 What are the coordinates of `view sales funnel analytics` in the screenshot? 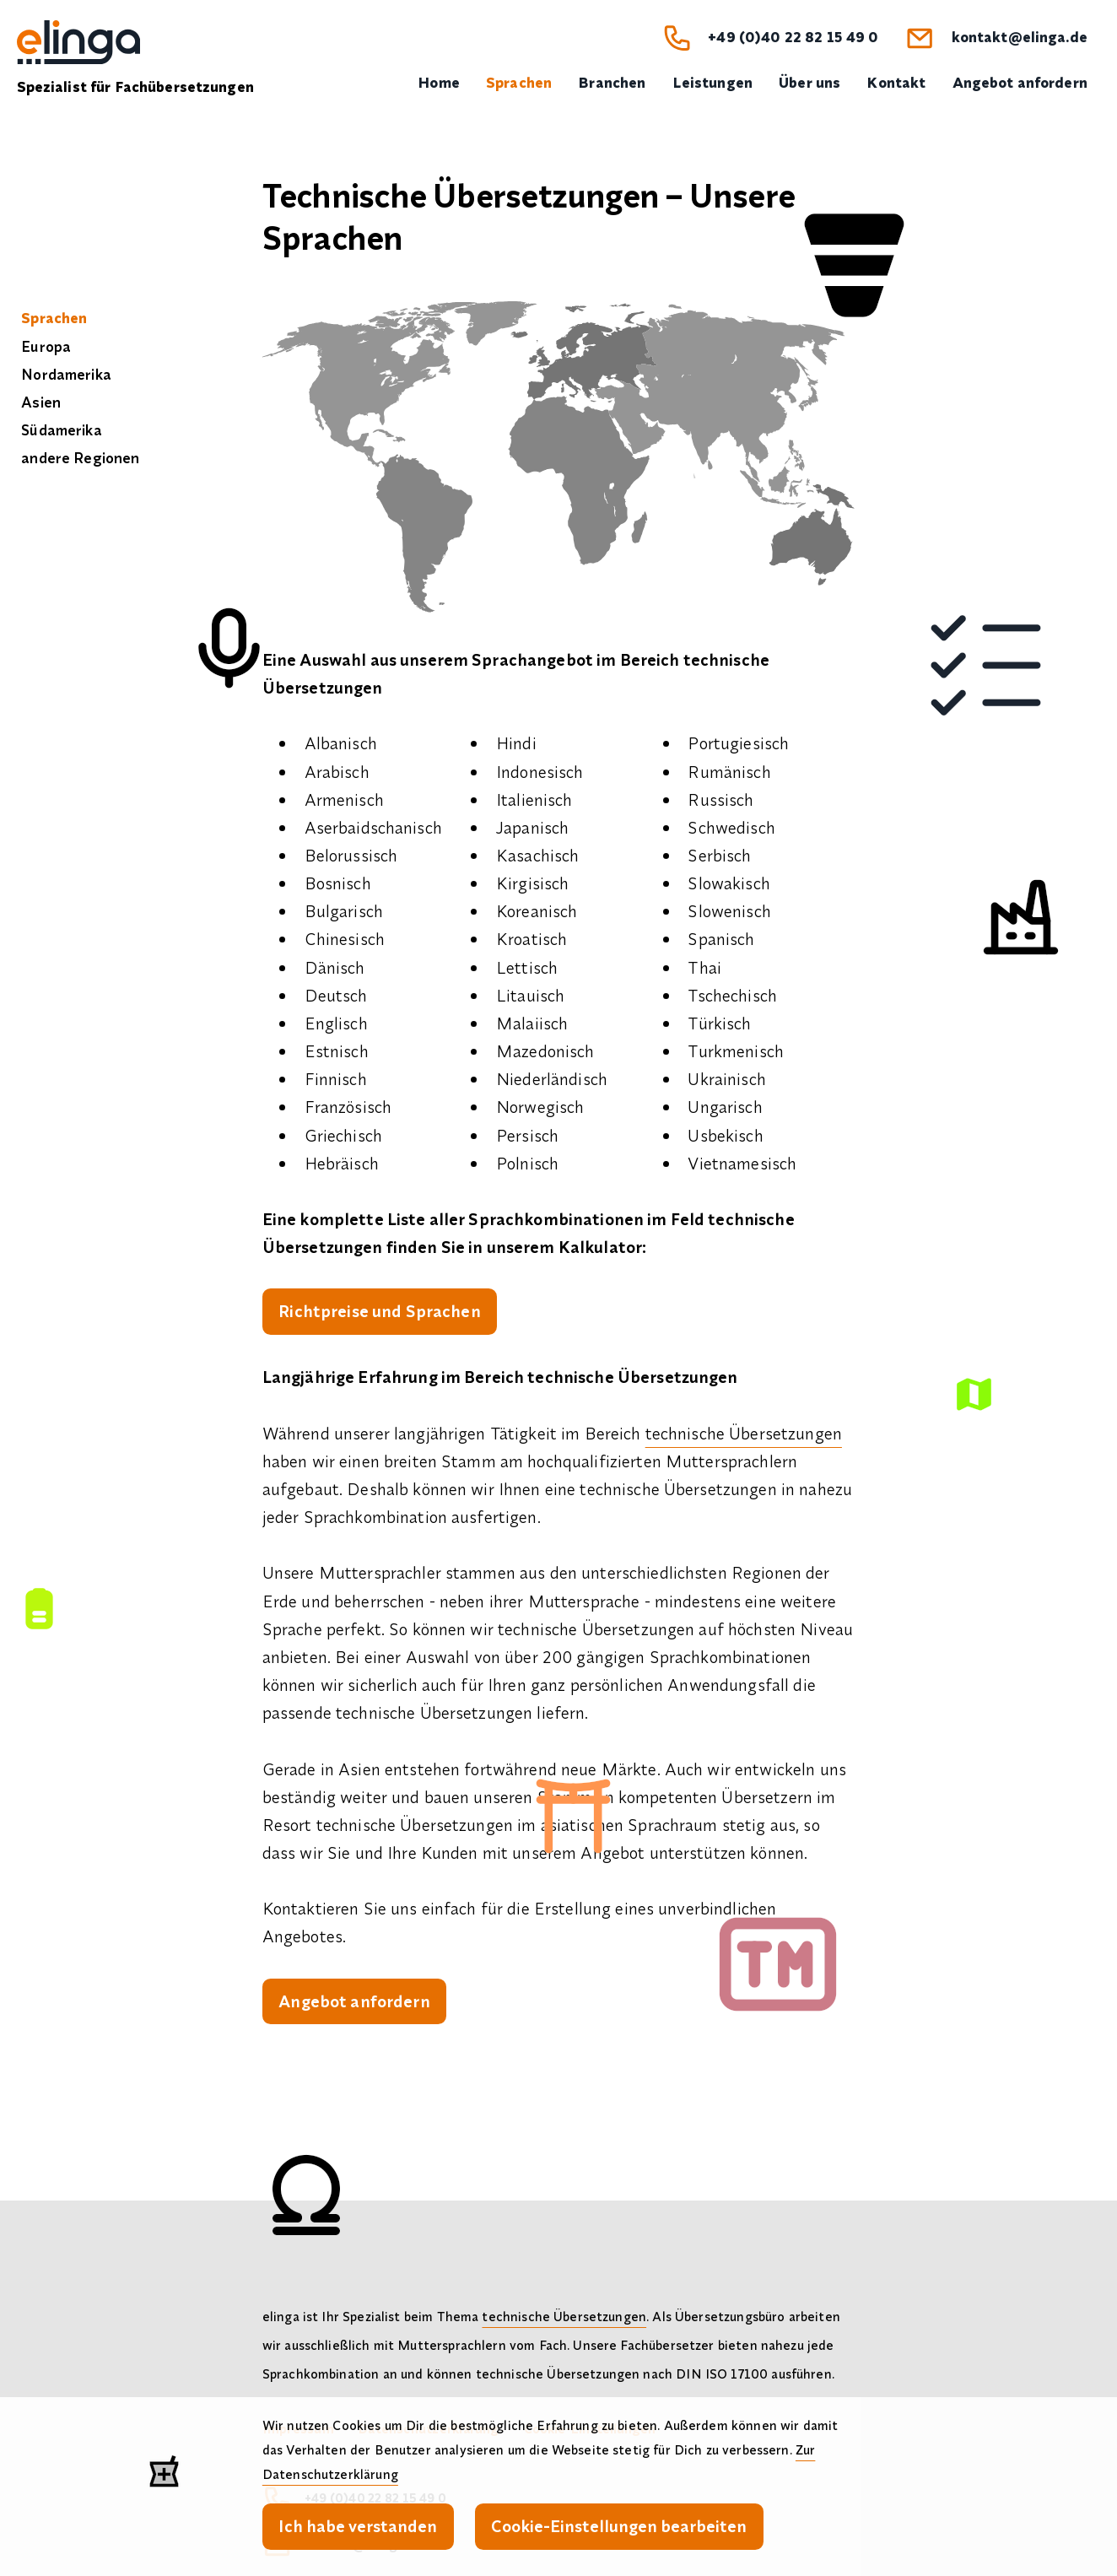 It's located at (854, 265).